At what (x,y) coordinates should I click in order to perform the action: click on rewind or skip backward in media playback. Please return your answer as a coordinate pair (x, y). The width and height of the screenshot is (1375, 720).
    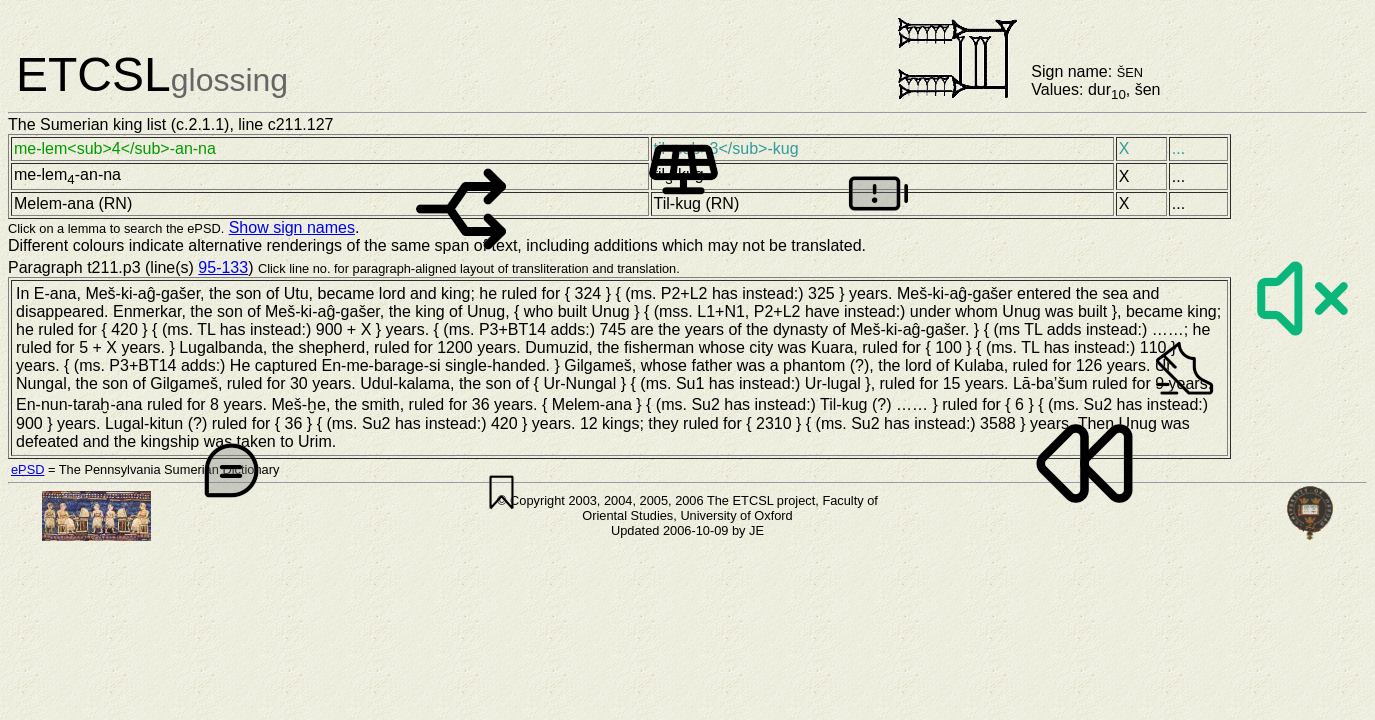
    Looking at the image, I should click on (1084, 463).